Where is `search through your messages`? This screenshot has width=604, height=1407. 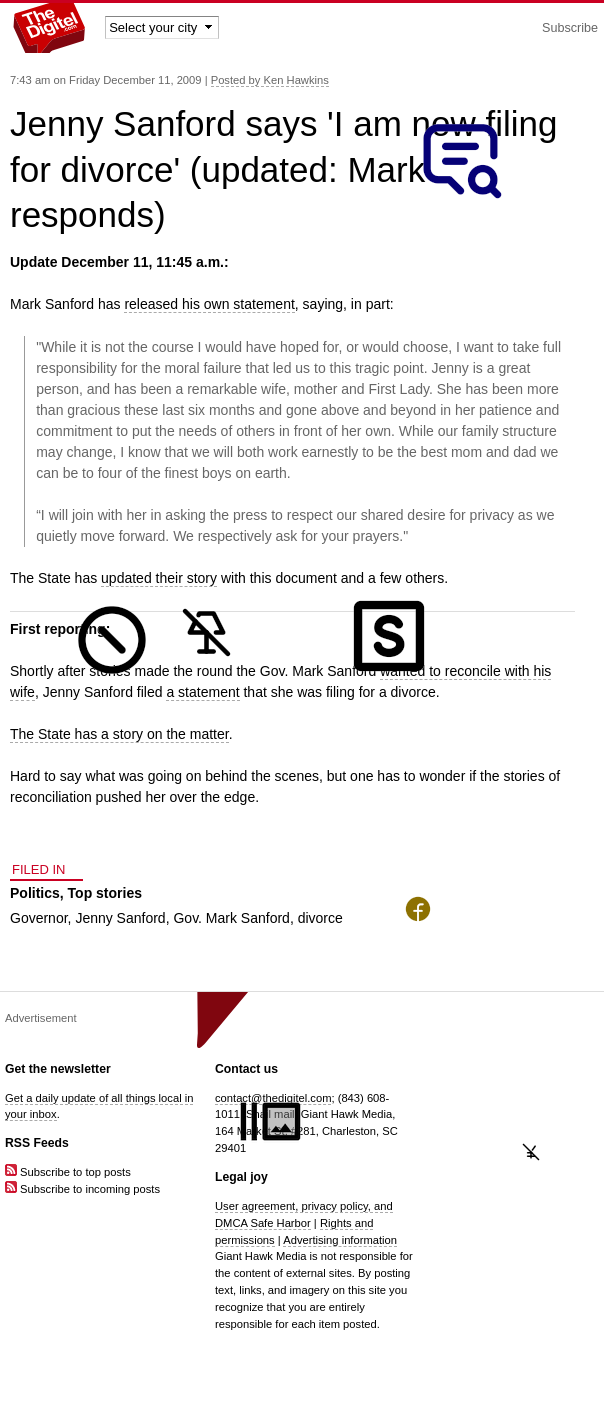 search through your messages is located at coordinates (460, 157).